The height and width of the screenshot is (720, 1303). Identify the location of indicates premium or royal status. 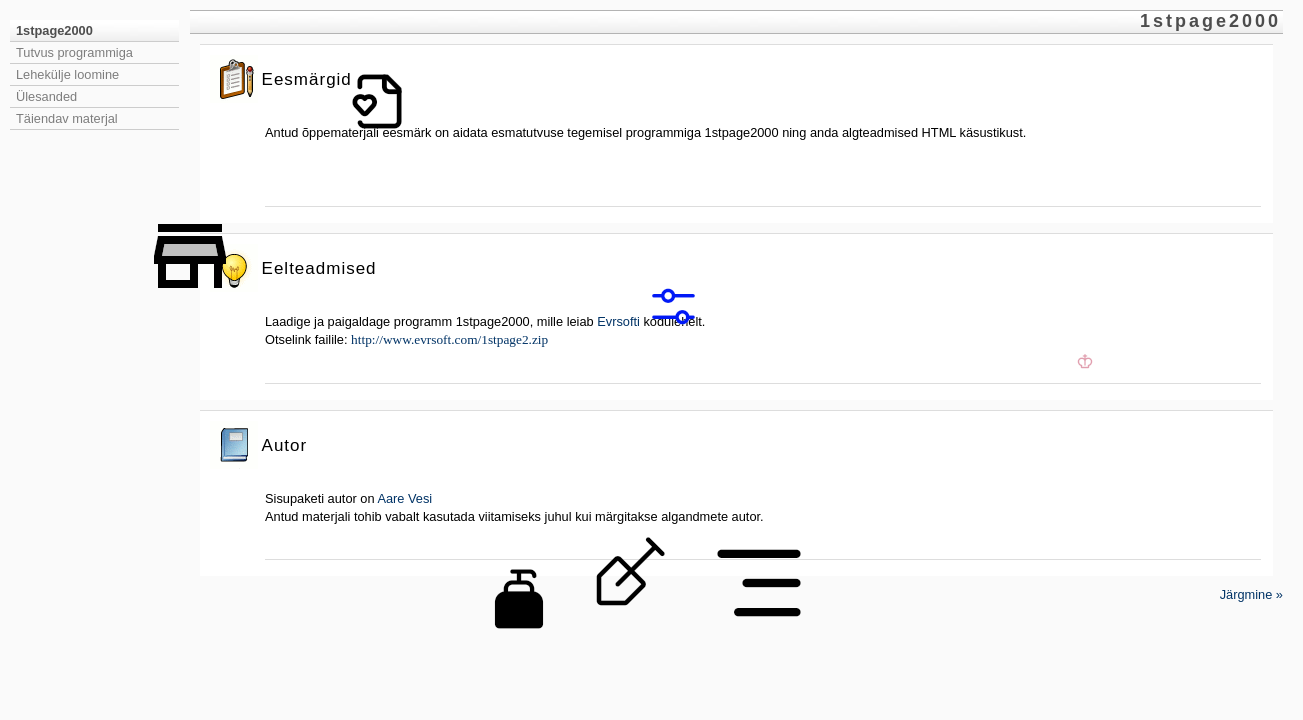
(1085, 362).